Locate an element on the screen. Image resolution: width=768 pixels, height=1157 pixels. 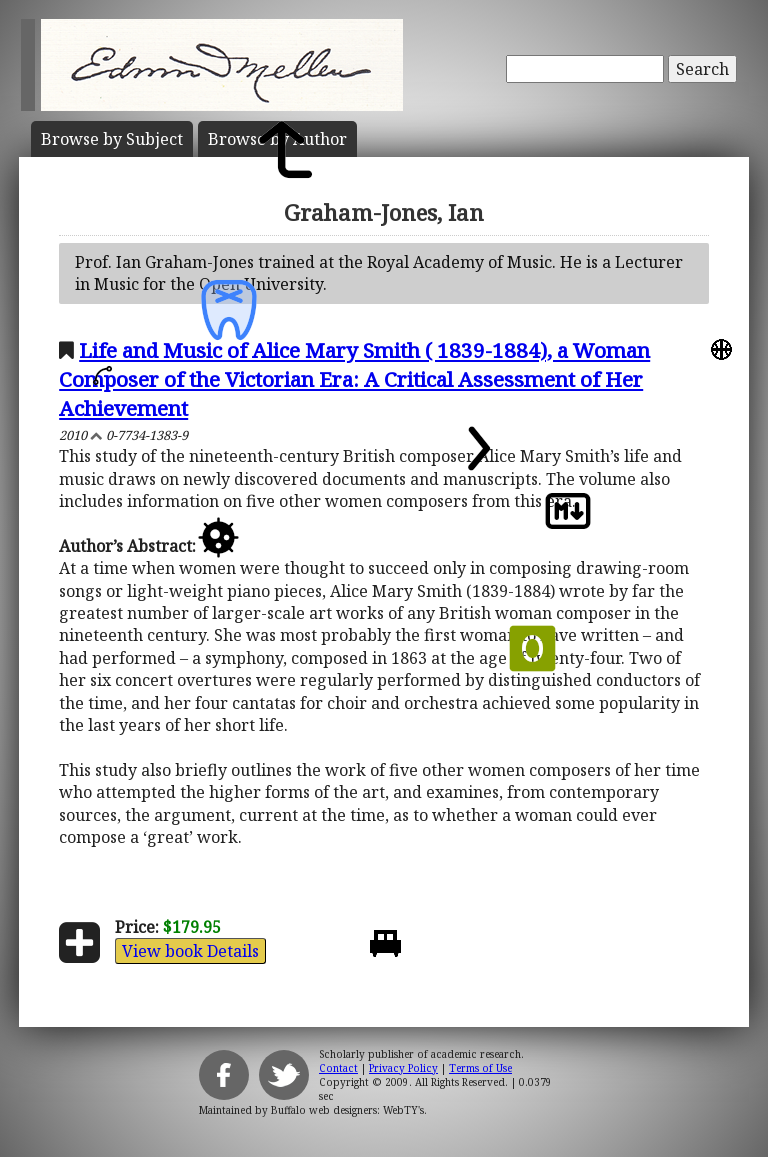
navigate to the next item or screen is located at coordinates (477, 448).